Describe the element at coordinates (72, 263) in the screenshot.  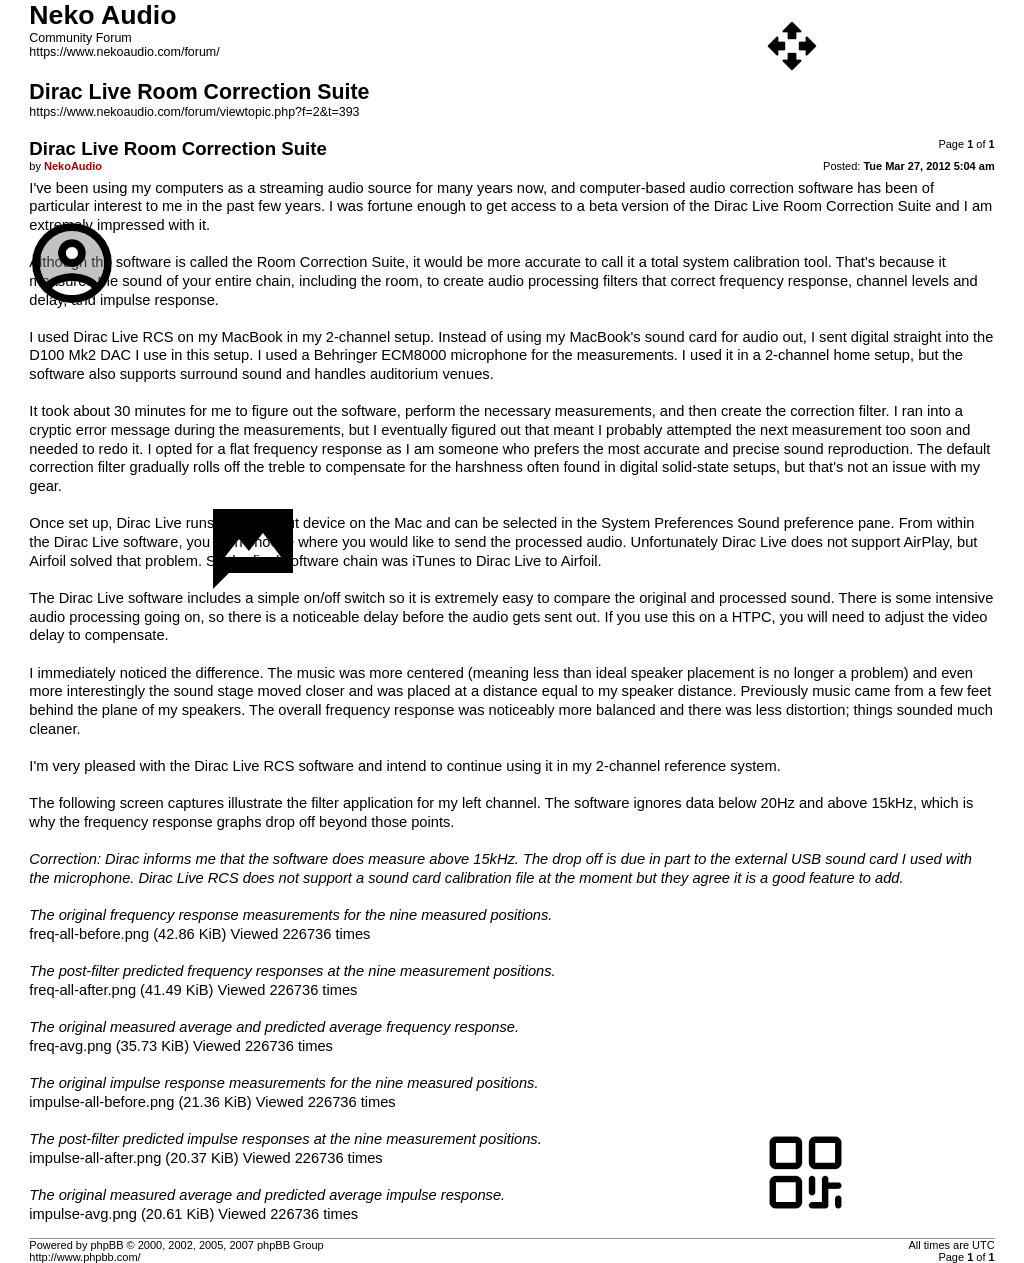
I see `access your account or profile settings` at that location.